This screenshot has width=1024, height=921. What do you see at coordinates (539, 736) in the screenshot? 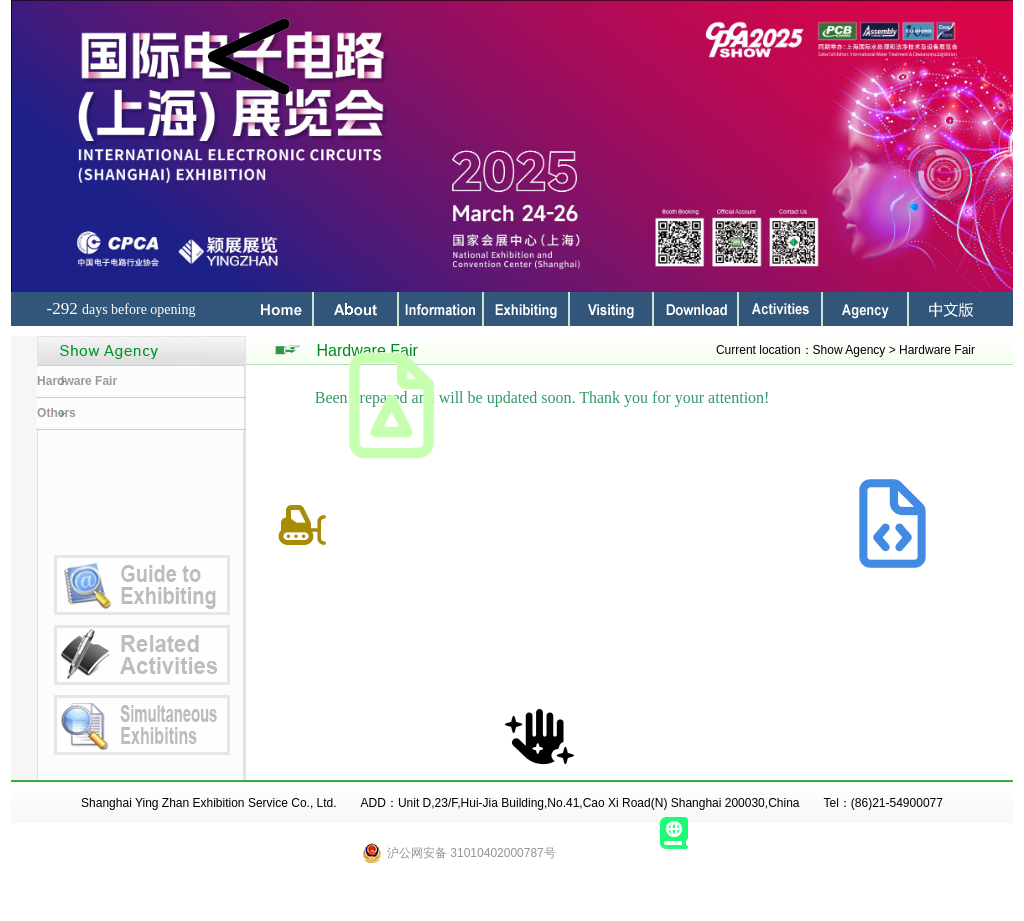
I see `hand sanitizer or hand washing reminder` at bounding box center [539, 736].